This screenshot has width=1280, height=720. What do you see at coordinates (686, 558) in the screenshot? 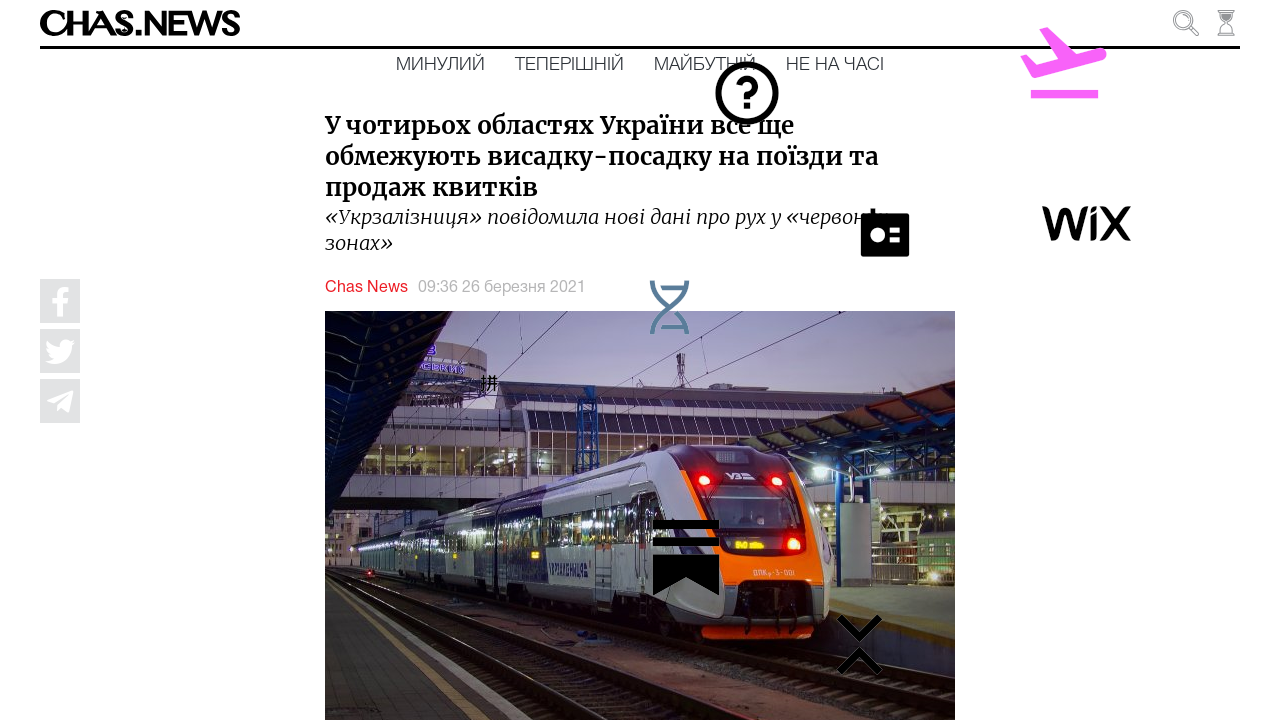
I see `open the Substack app` at bounding box center [686, 558].